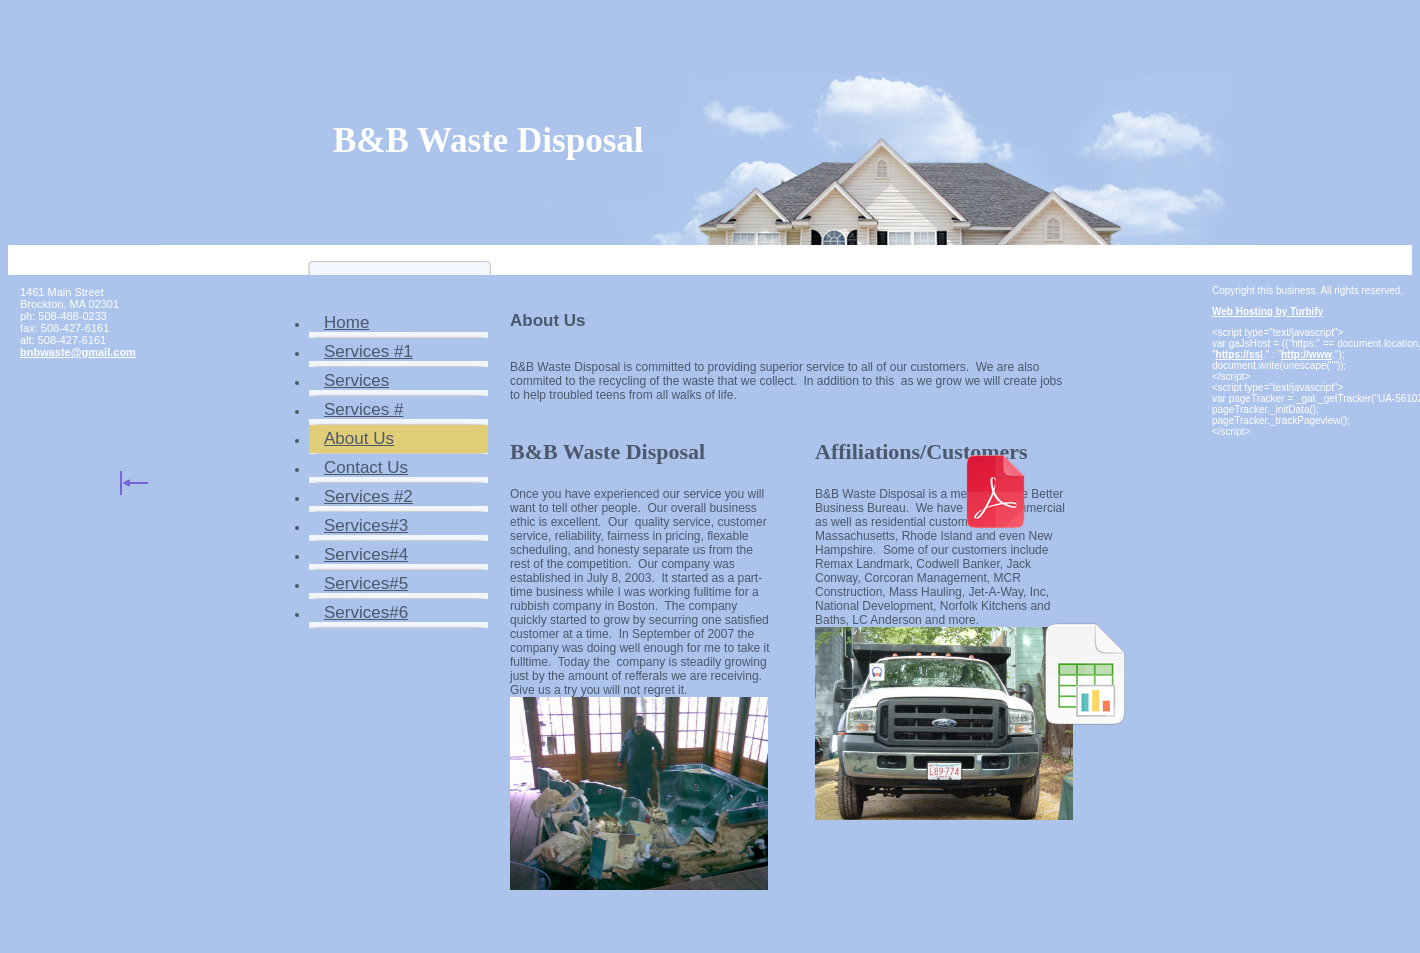  I want to click on a pdf document file, so click(995, 491).